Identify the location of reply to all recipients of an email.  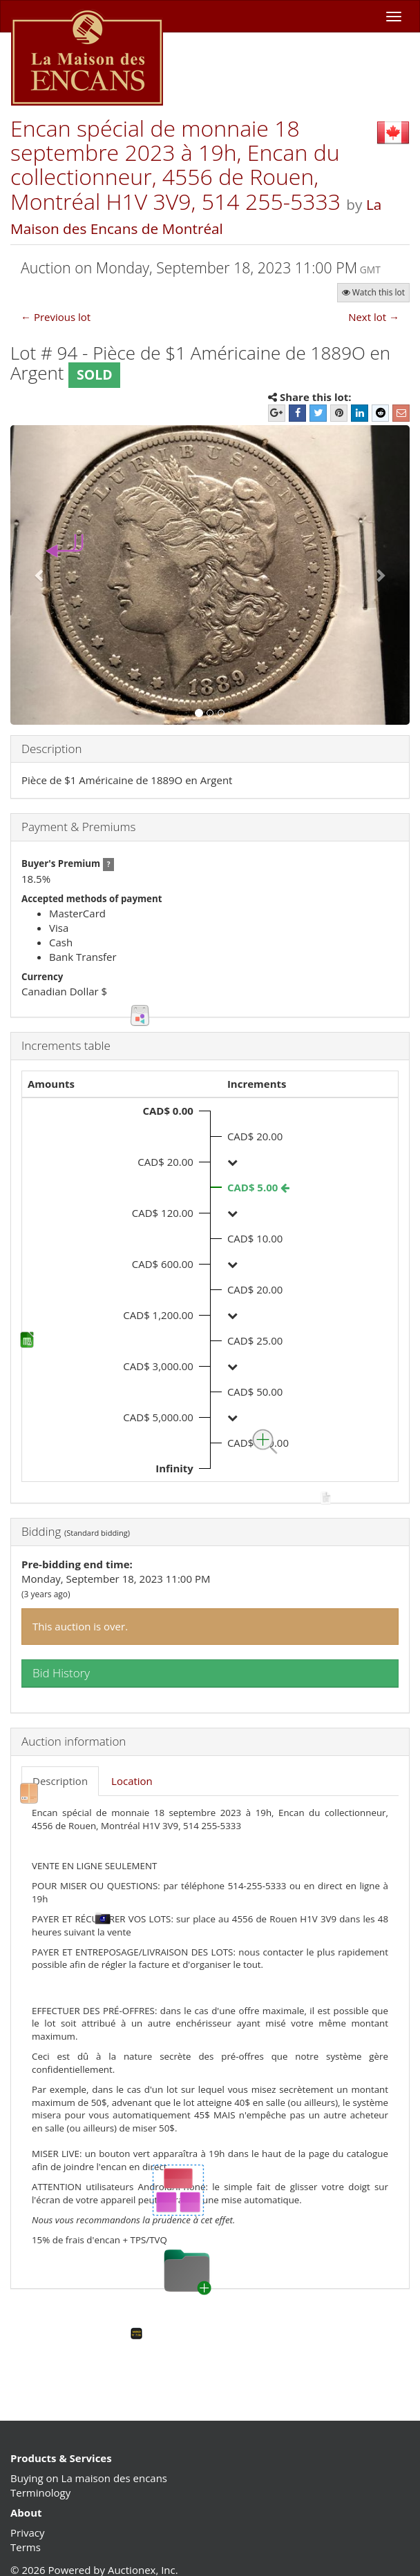
(64, 545).